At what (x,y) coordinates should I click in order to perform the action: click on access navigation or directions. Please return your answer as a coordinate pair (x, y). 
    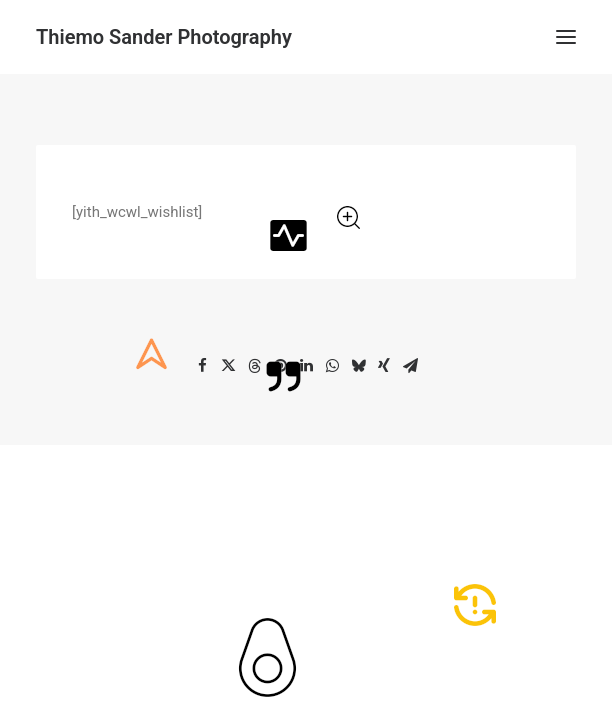
    Looking at the image, I should click on (151, 355).